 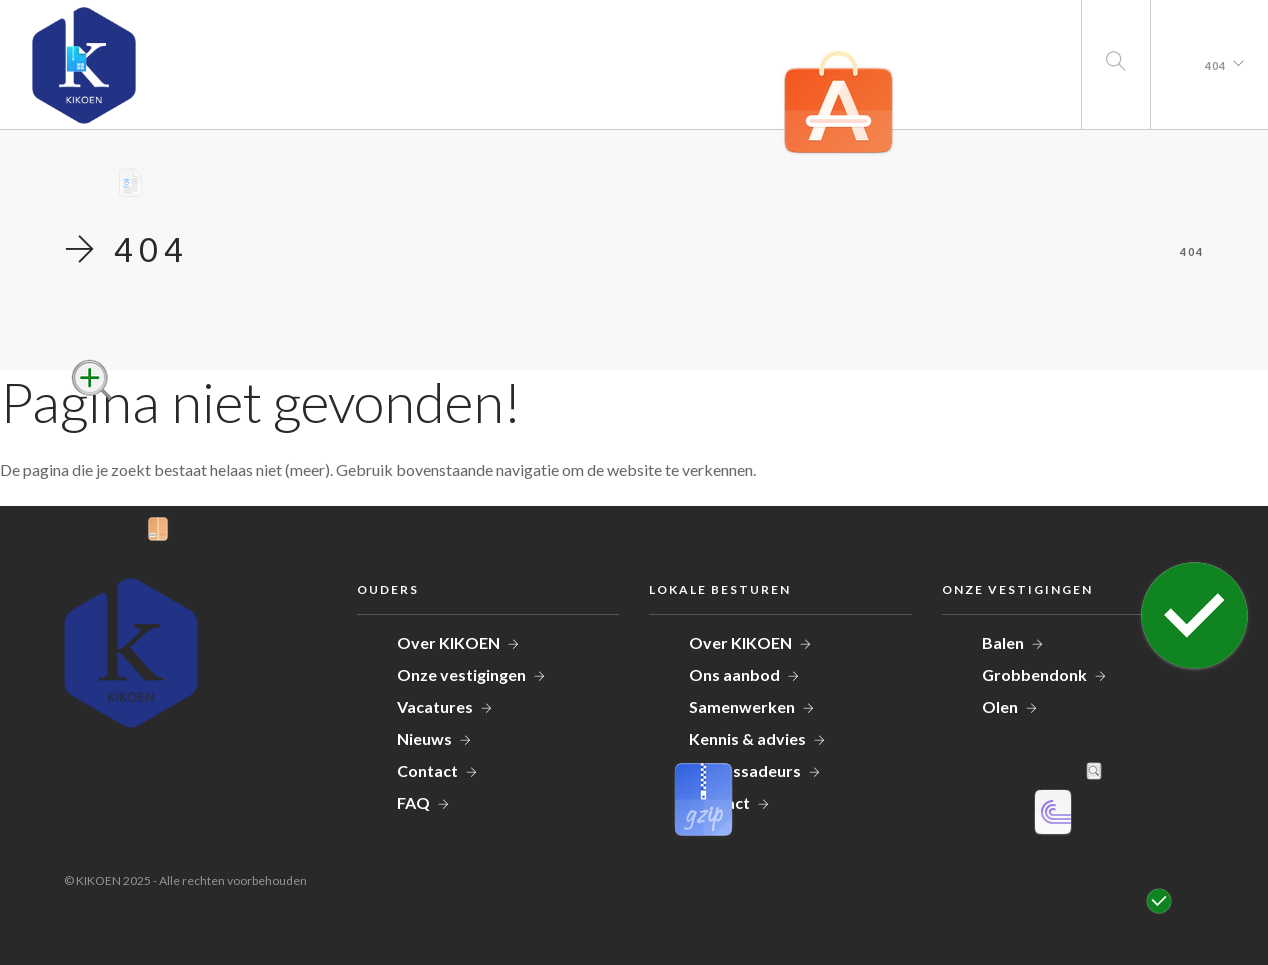 I want to click on zoom in on the current view, so click(x=92, y=380).